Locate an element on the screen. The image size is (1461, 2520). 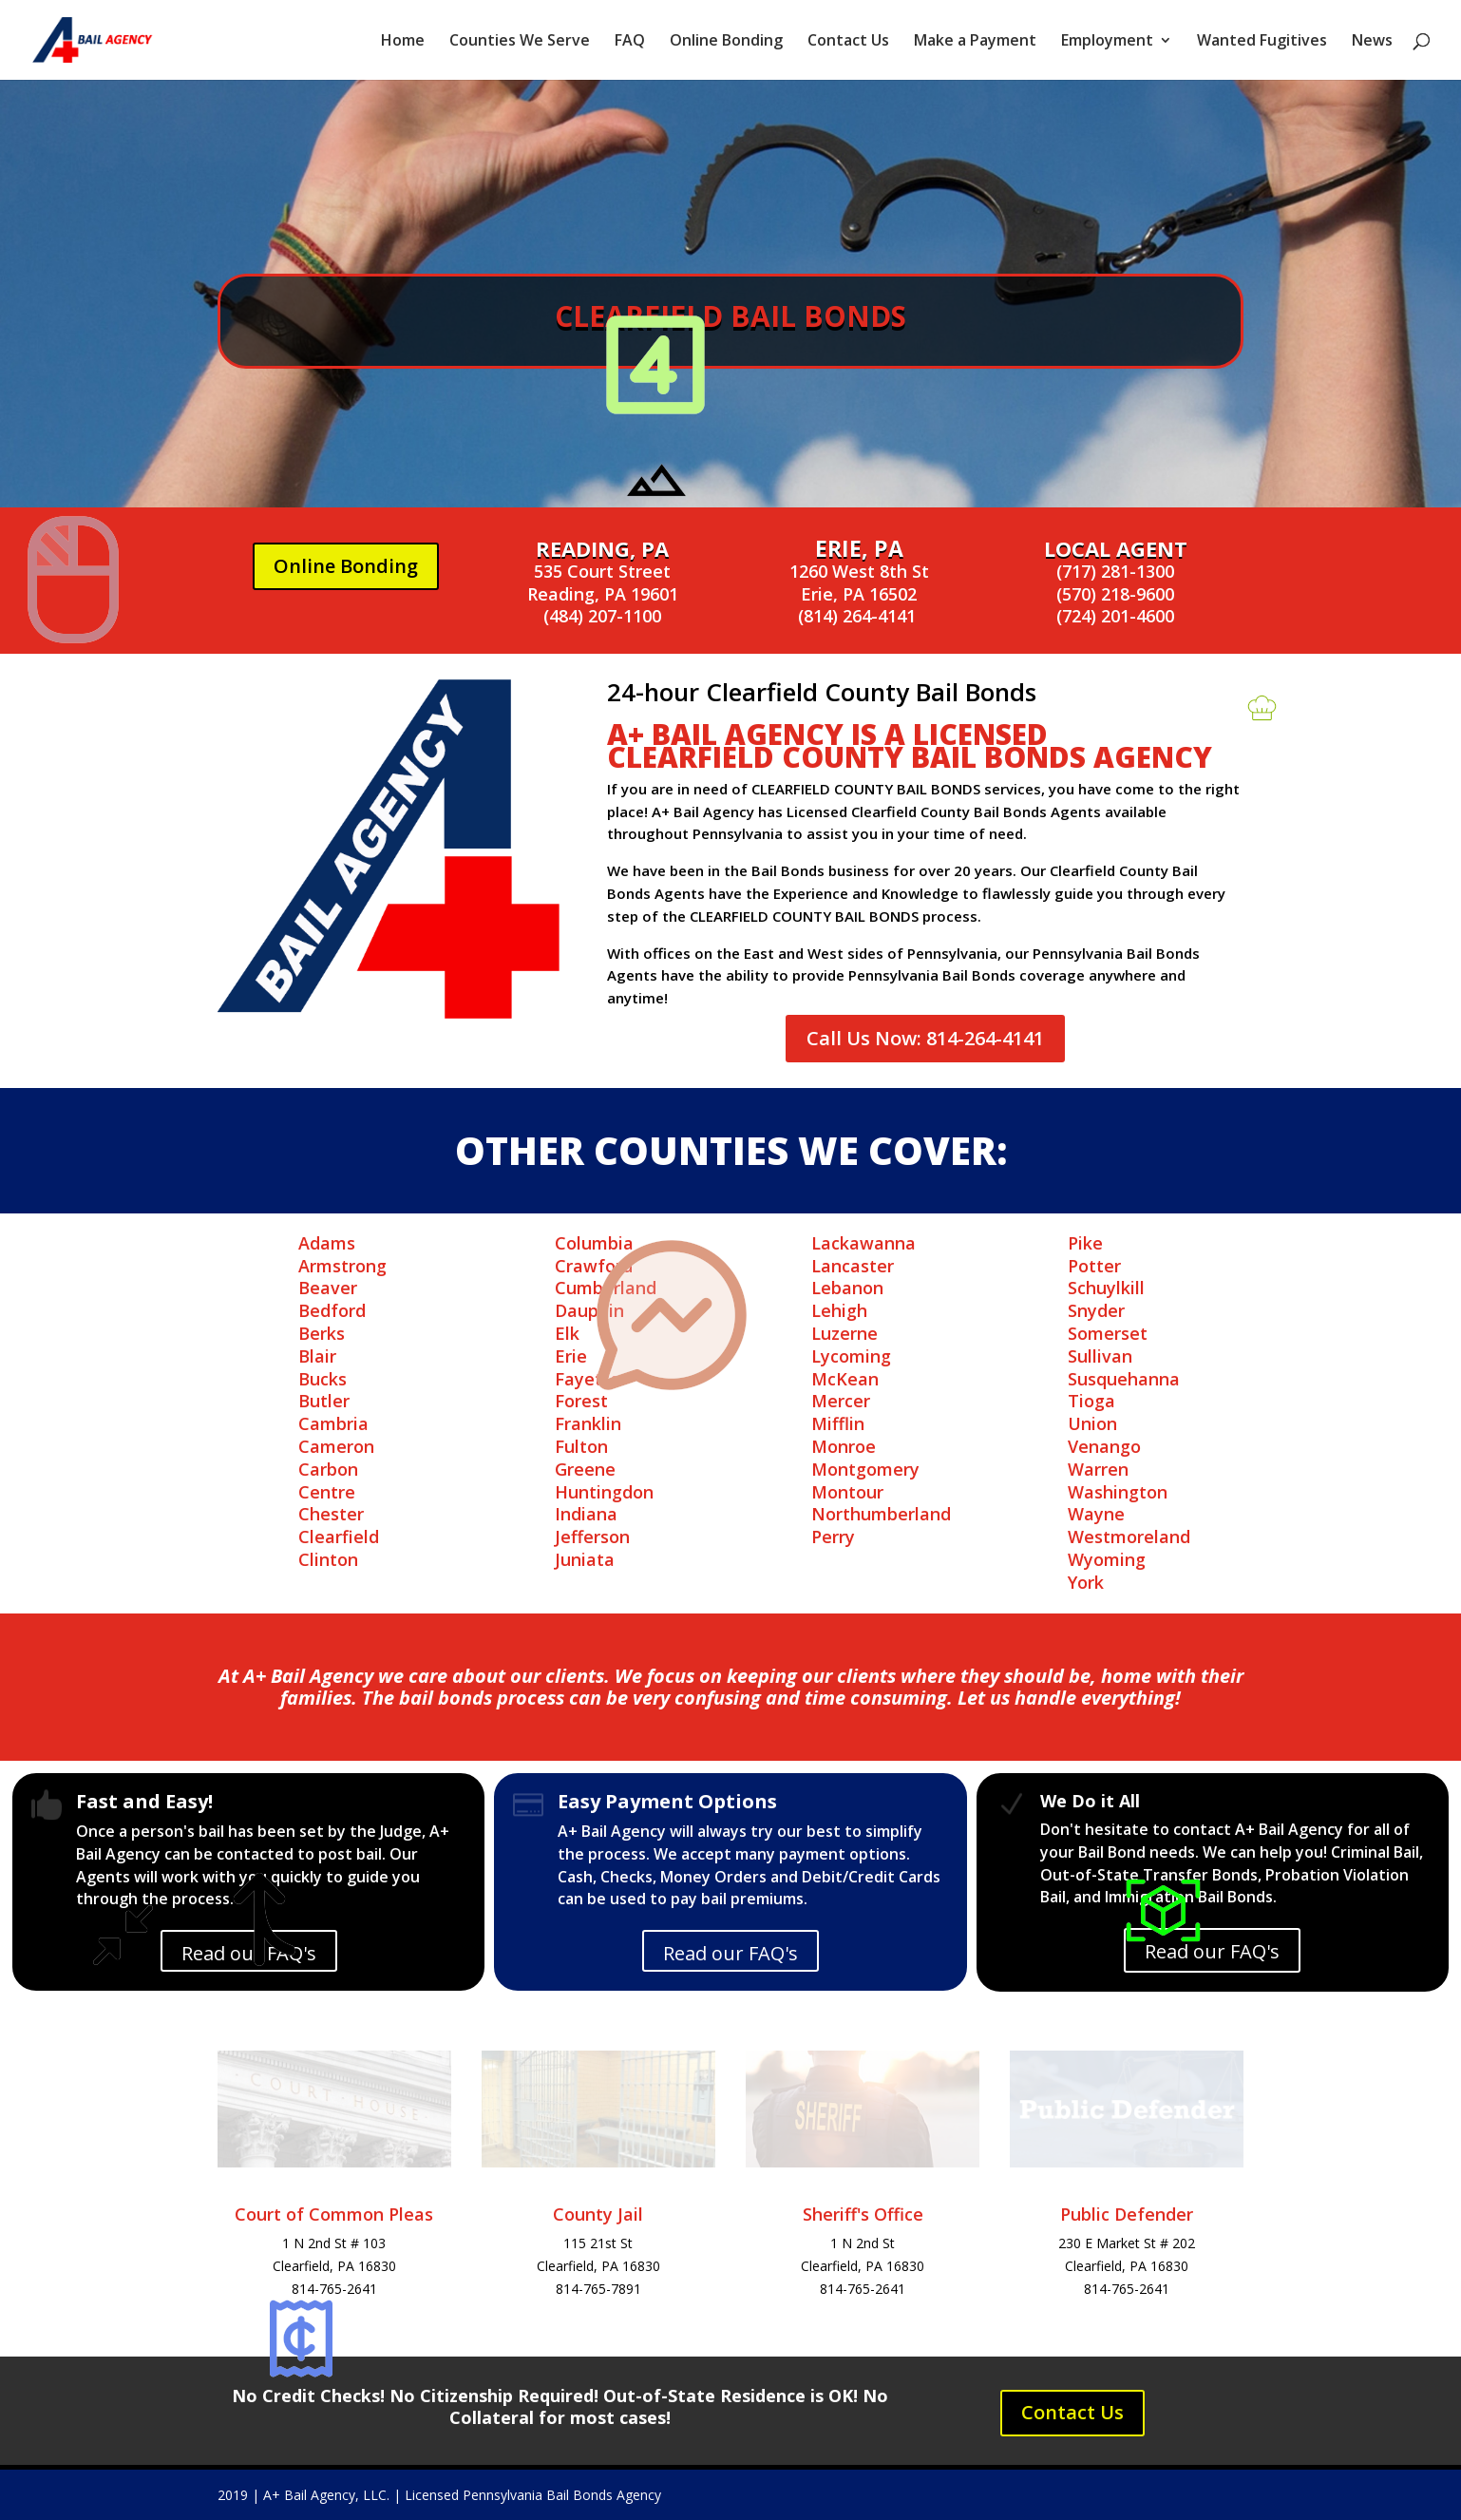
scan or capture a 3D object is located at coordinates (1163, 1910).